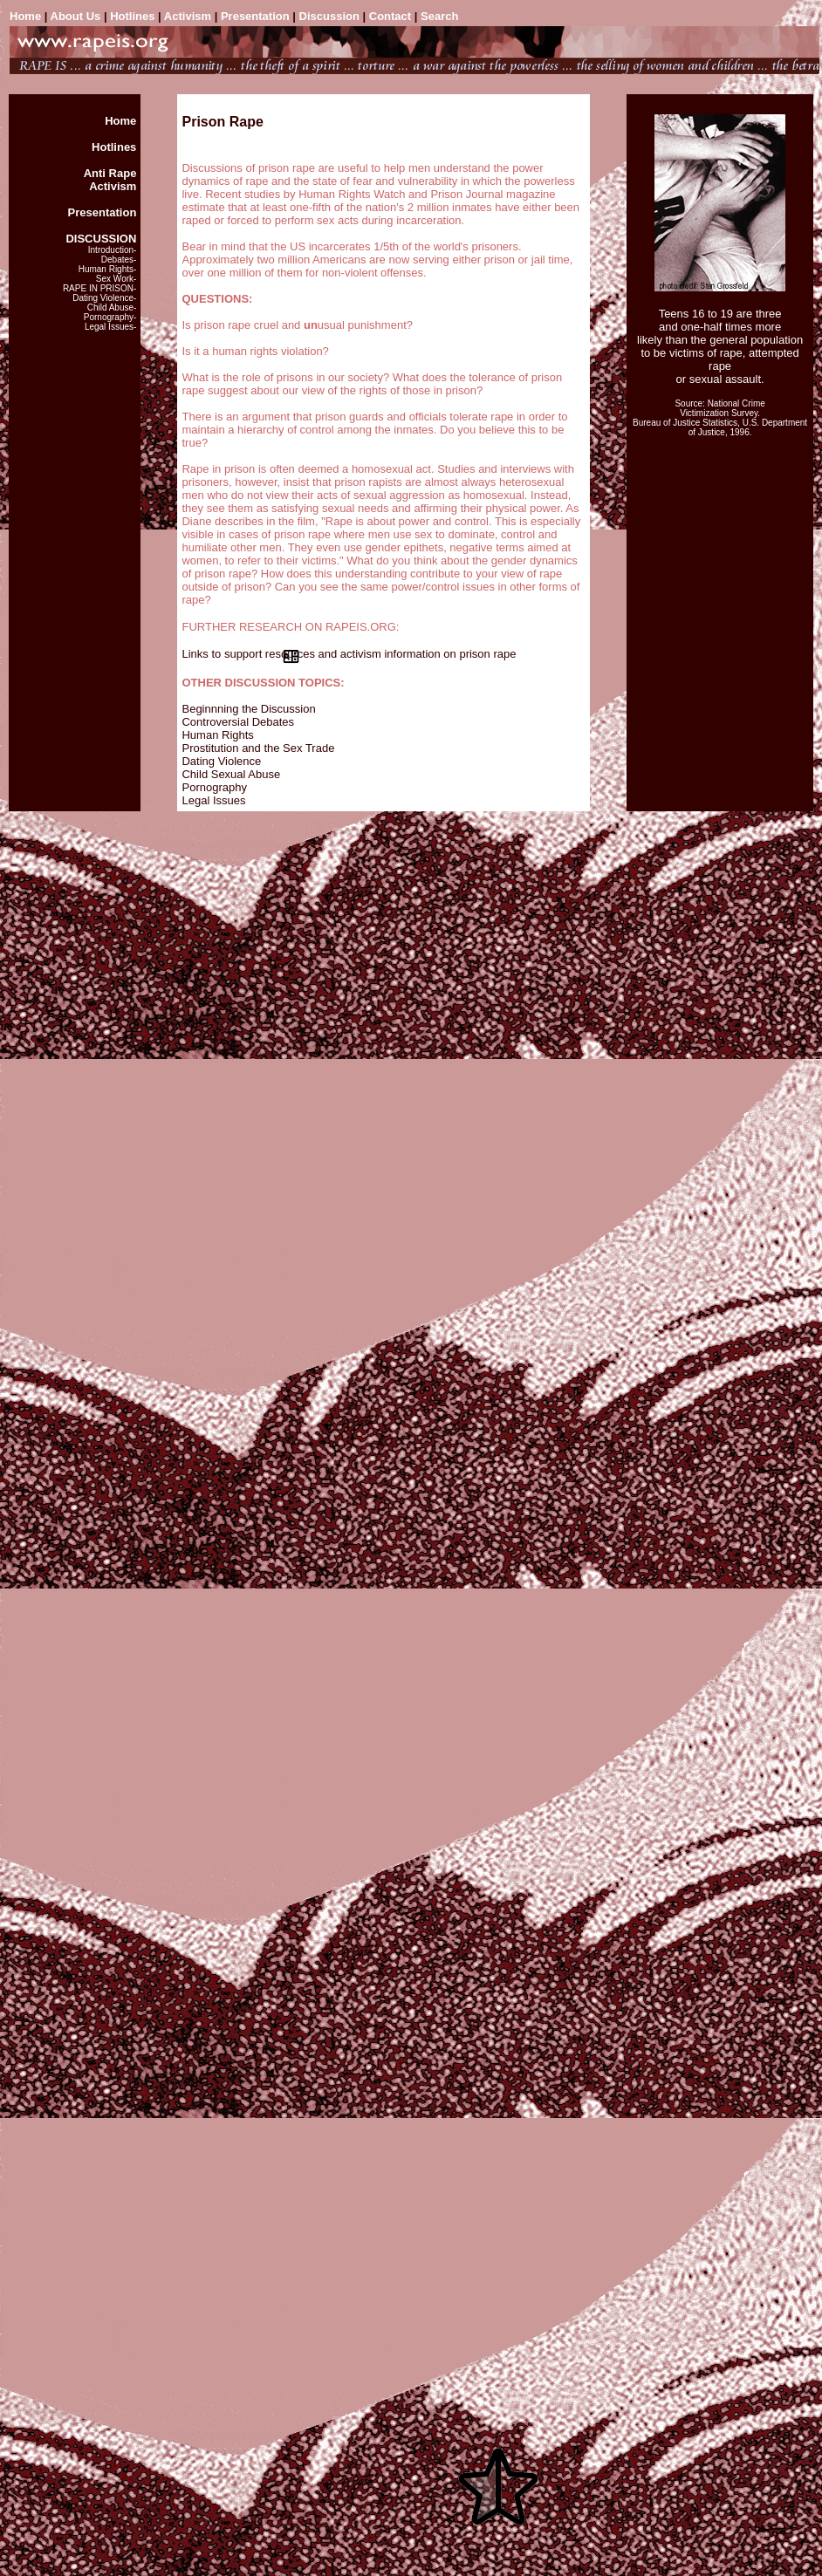  Describe the element at coordinates (291, 656) in the screenshot. I see `start or join a video conference` at that location.